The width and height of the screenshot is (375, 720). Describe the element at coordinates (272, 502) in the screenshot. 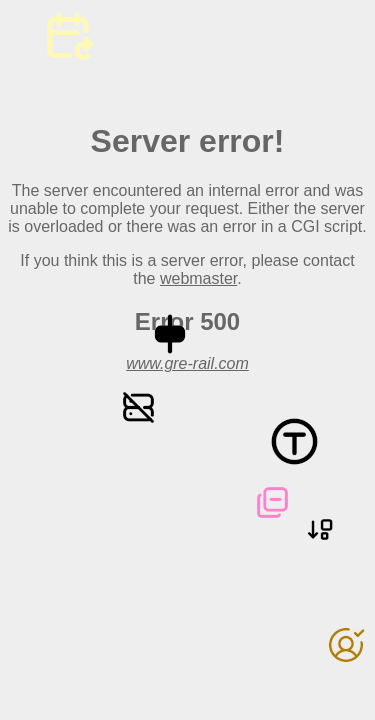

I see `remove an item from your library` at that location.